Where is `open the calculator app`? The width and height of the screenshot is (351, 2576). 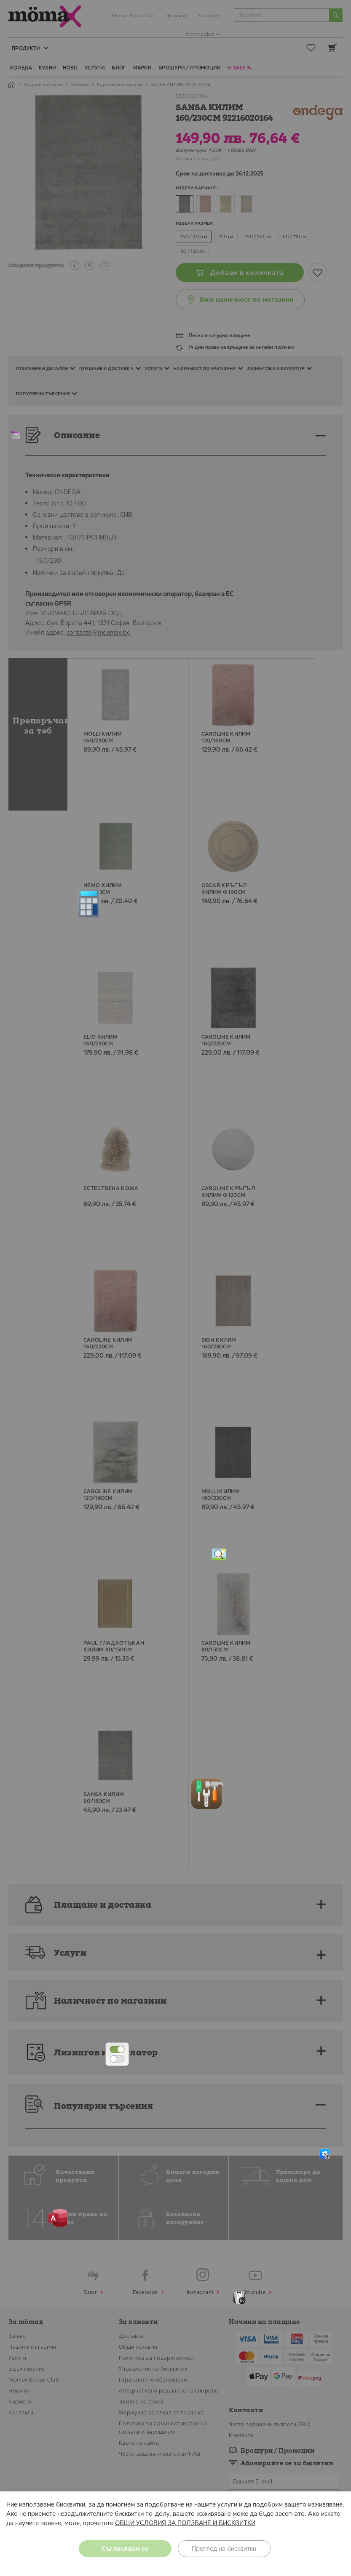
open the calculator app is located at coordinates (89, 903).